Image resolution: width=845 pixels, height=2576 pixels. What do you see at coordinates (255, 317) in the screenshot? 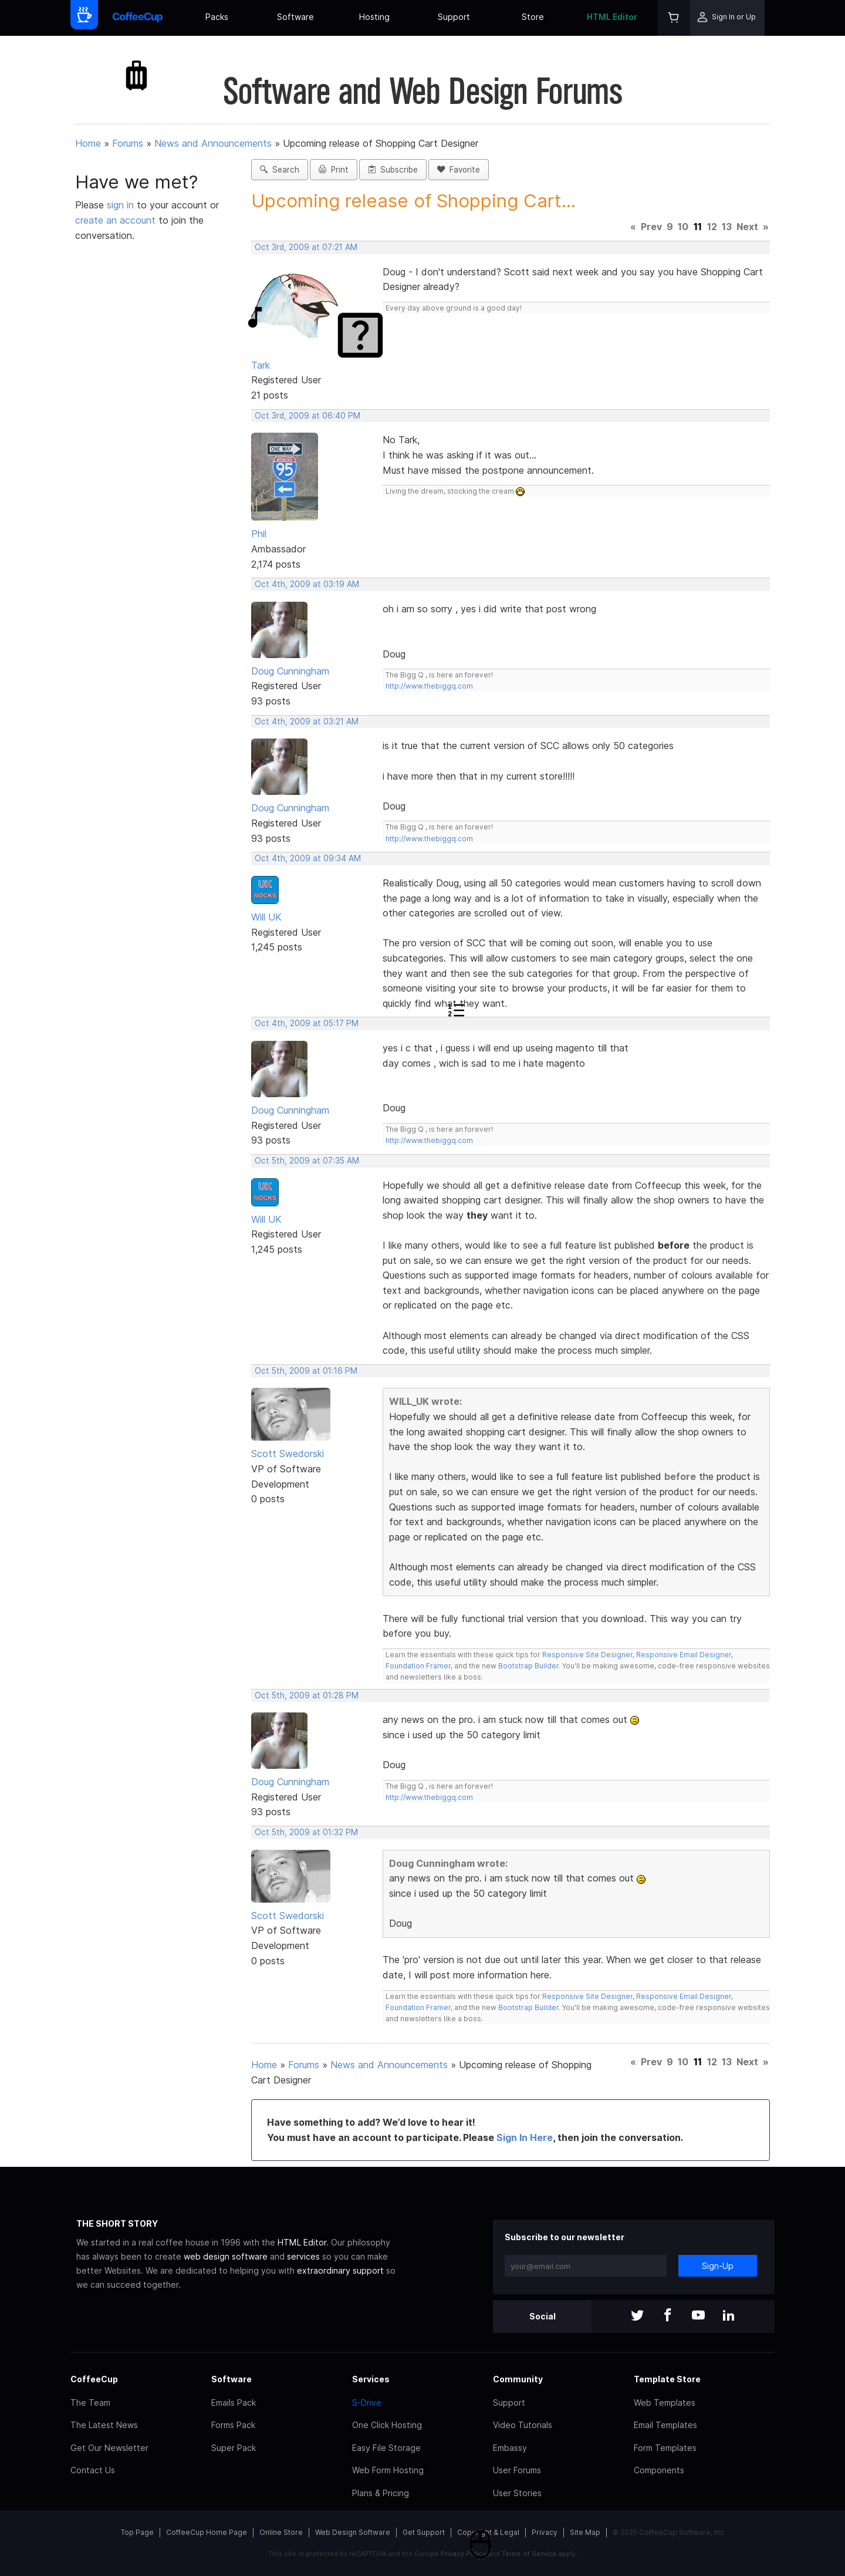
I see `access music or audio player` at bounding box center [255, 317].